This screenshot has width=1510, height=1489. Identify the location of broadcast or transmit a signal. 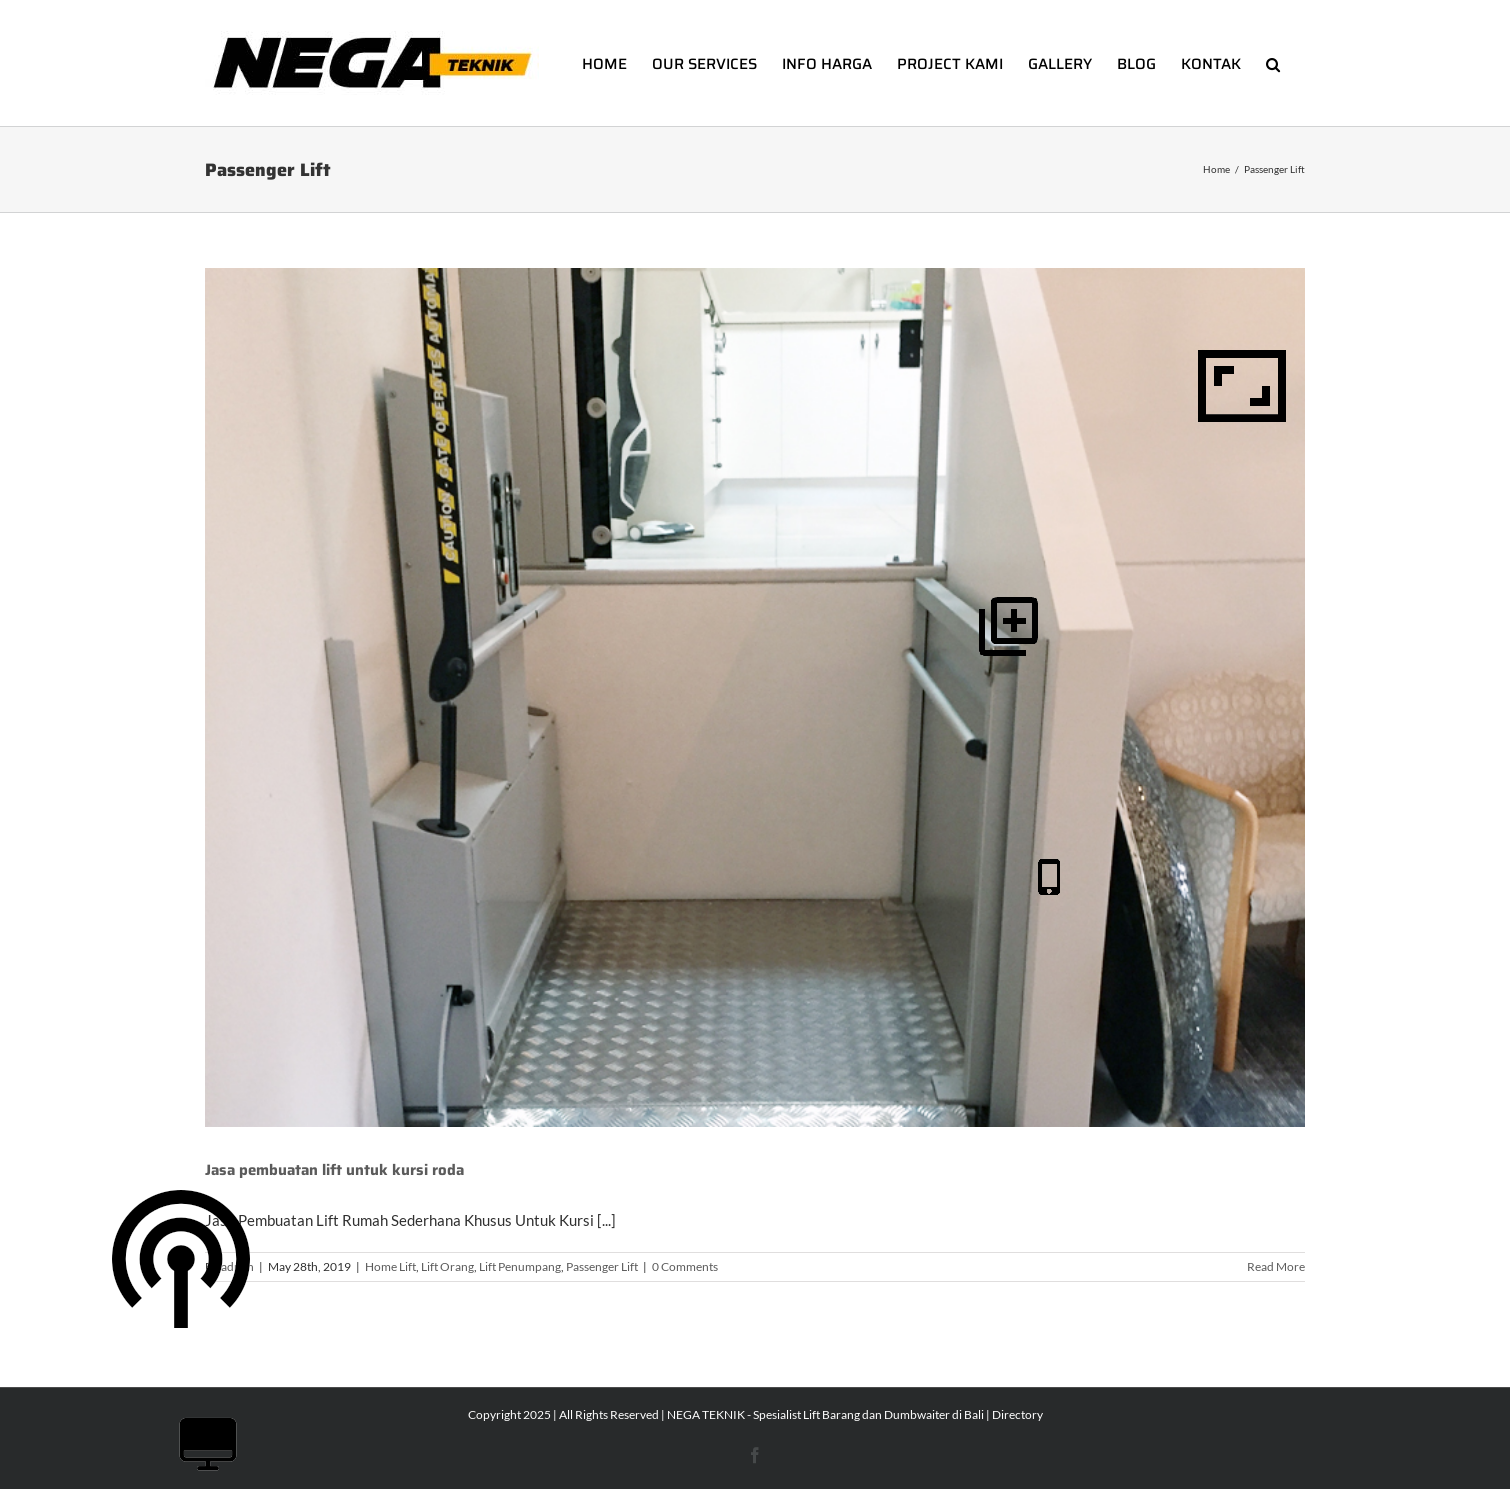
(181, 1259).